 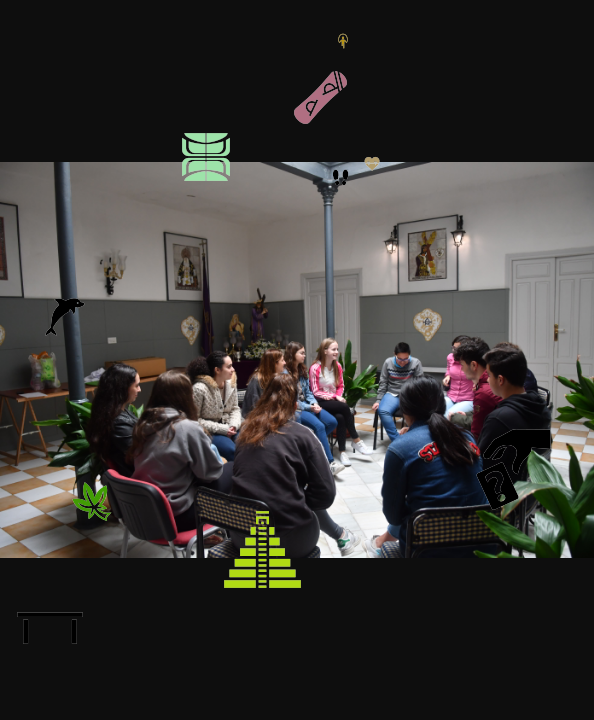 I want to click on access snowboarding or winter sports content, so click(x=320, y=97).